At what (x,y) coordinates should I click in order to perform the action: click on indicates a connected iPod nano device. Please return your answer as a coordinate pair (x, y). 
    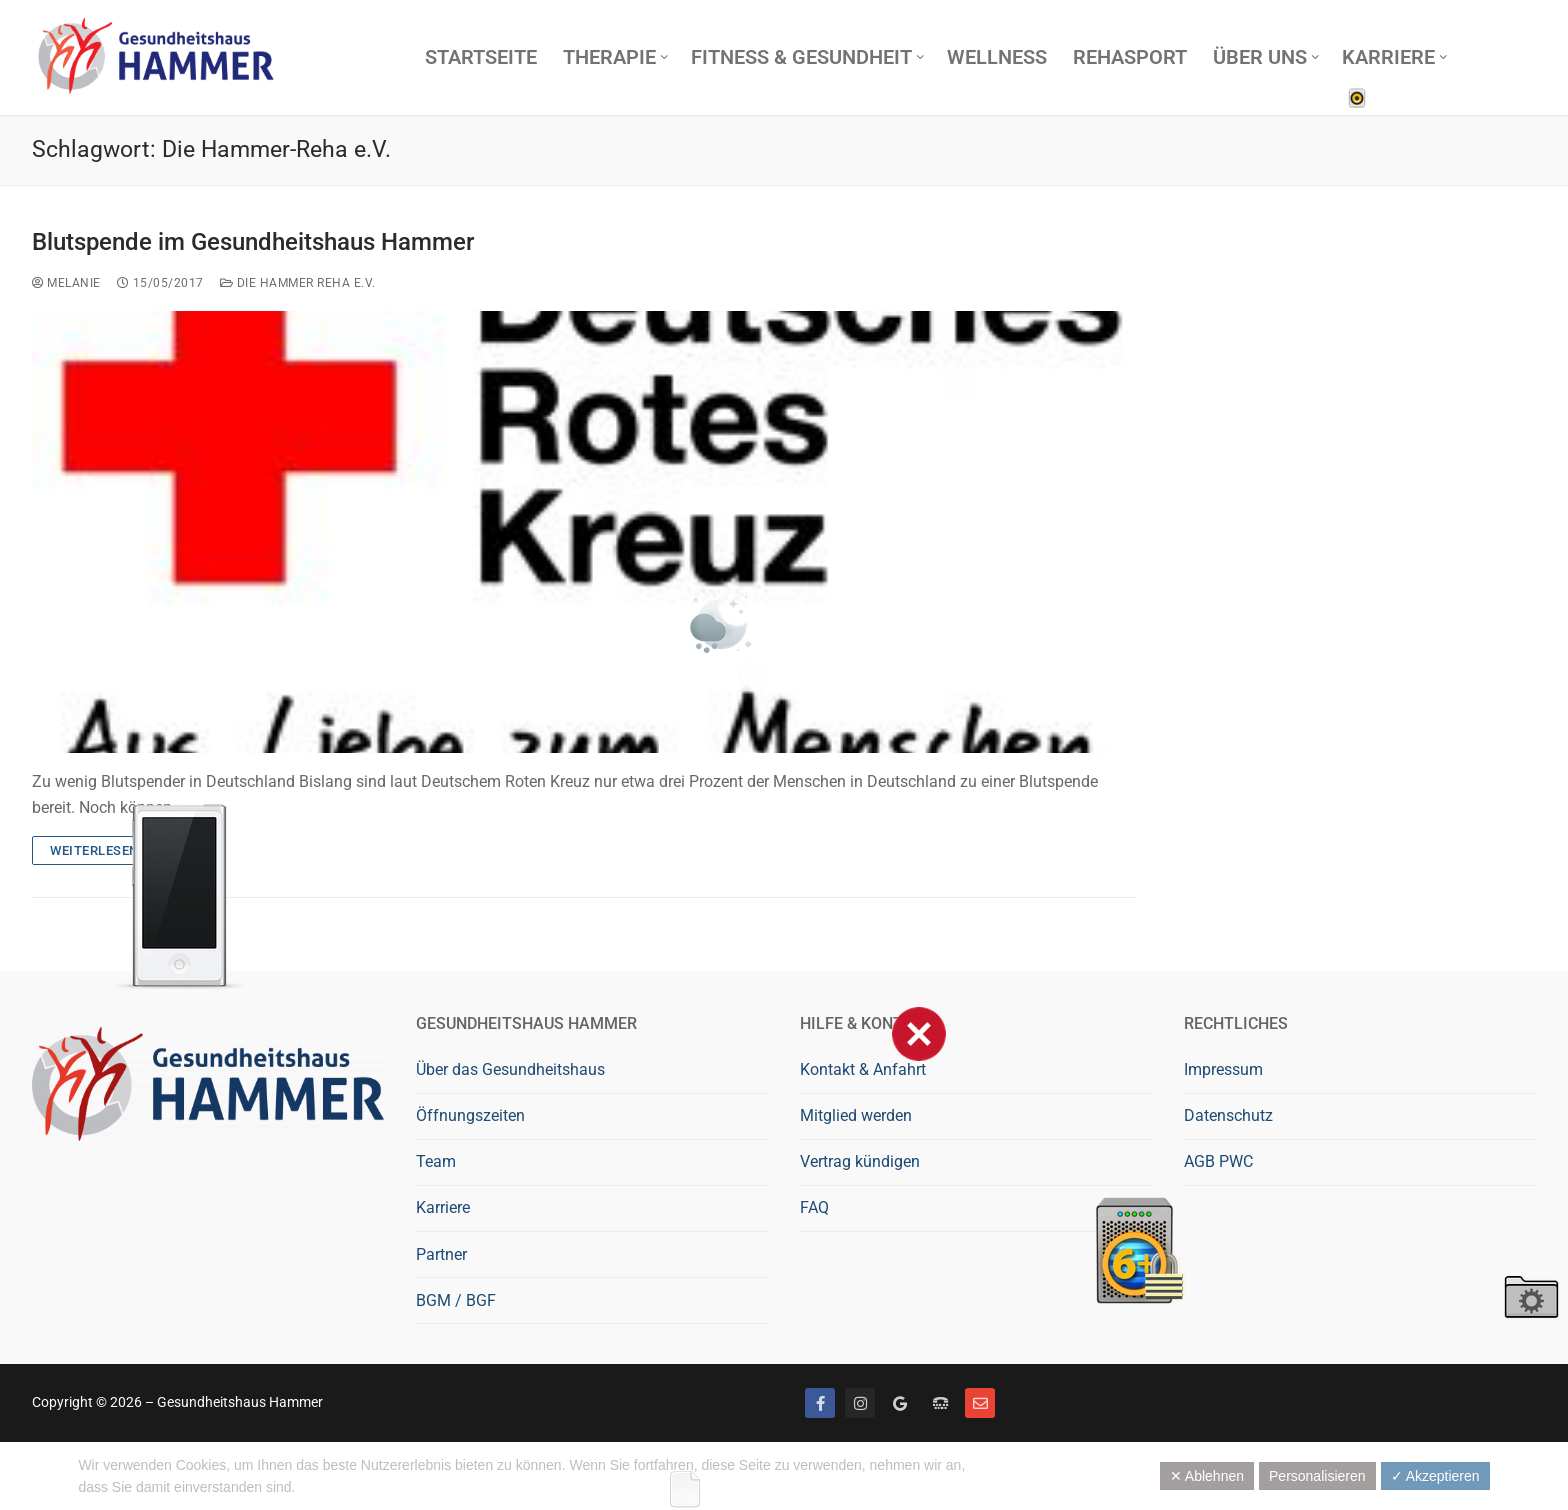
    Looking at the image, I should click on (179, 896).